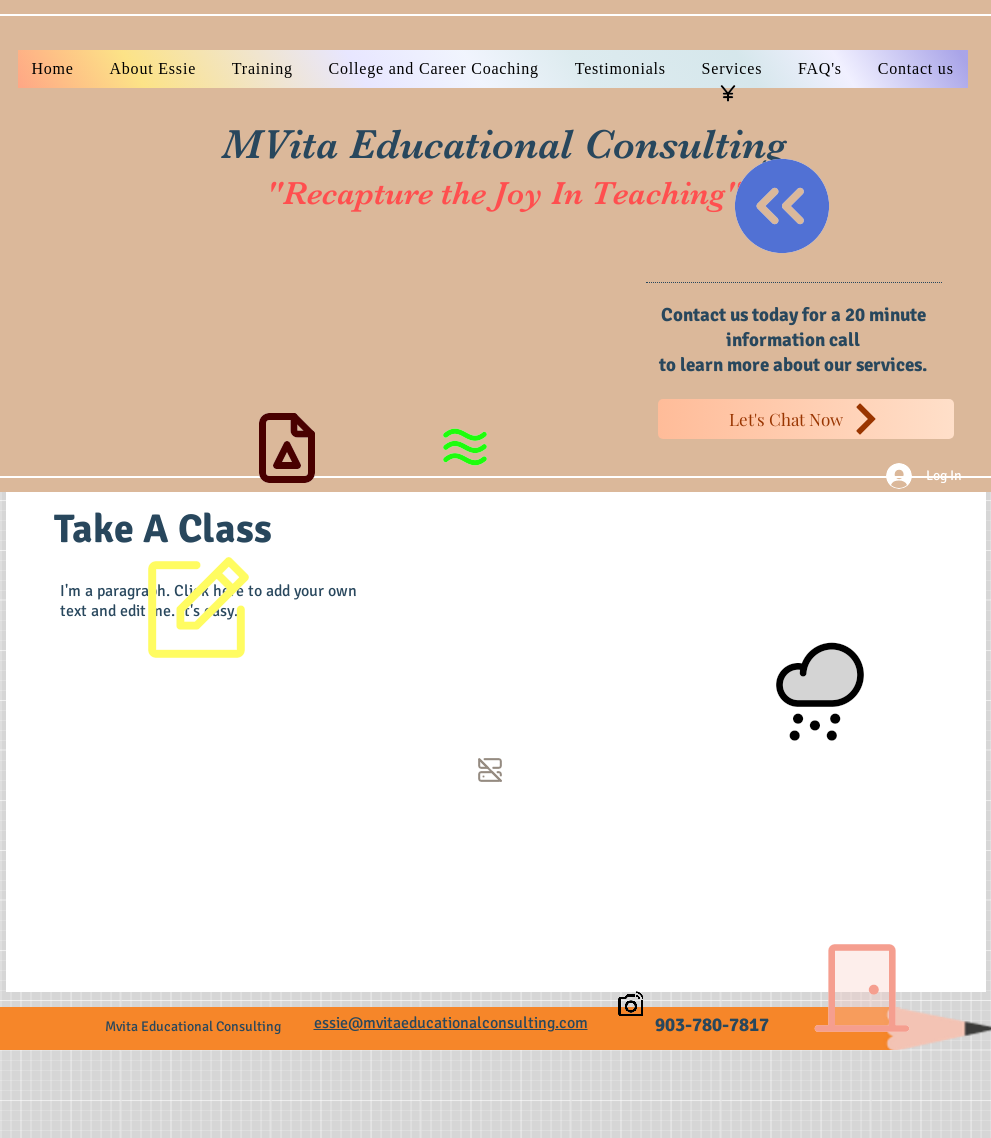 The width and height of the screenshot is (991, 1138). What do you see at coordinates (196, 609) in the screenshot?
I see `compose a new note` at bounding box center [196, 609].